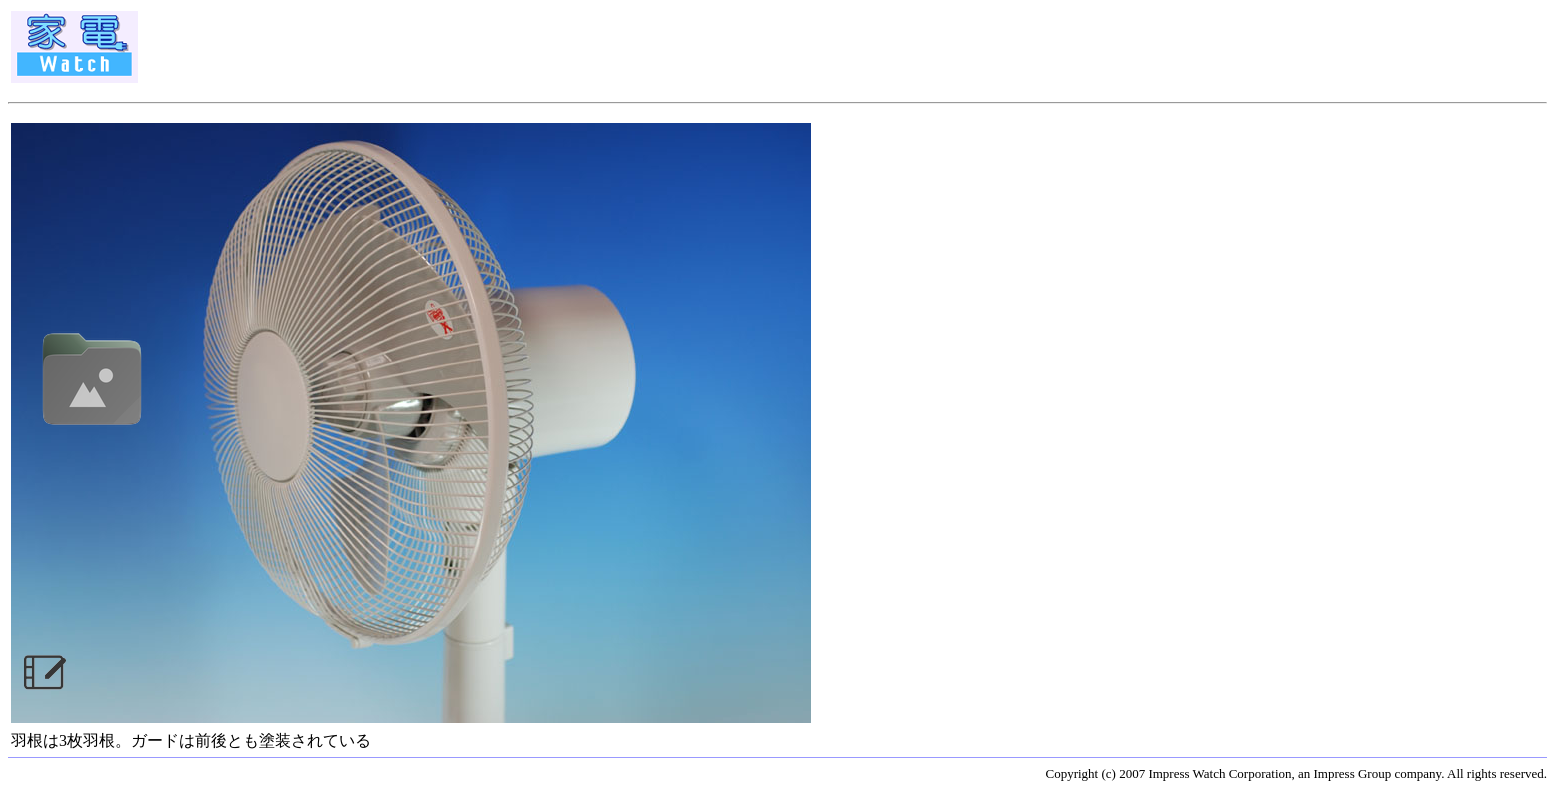 The height and width of the screenshot is (798, 1555). I want to click on open your pictures folder, so click(92, 379).